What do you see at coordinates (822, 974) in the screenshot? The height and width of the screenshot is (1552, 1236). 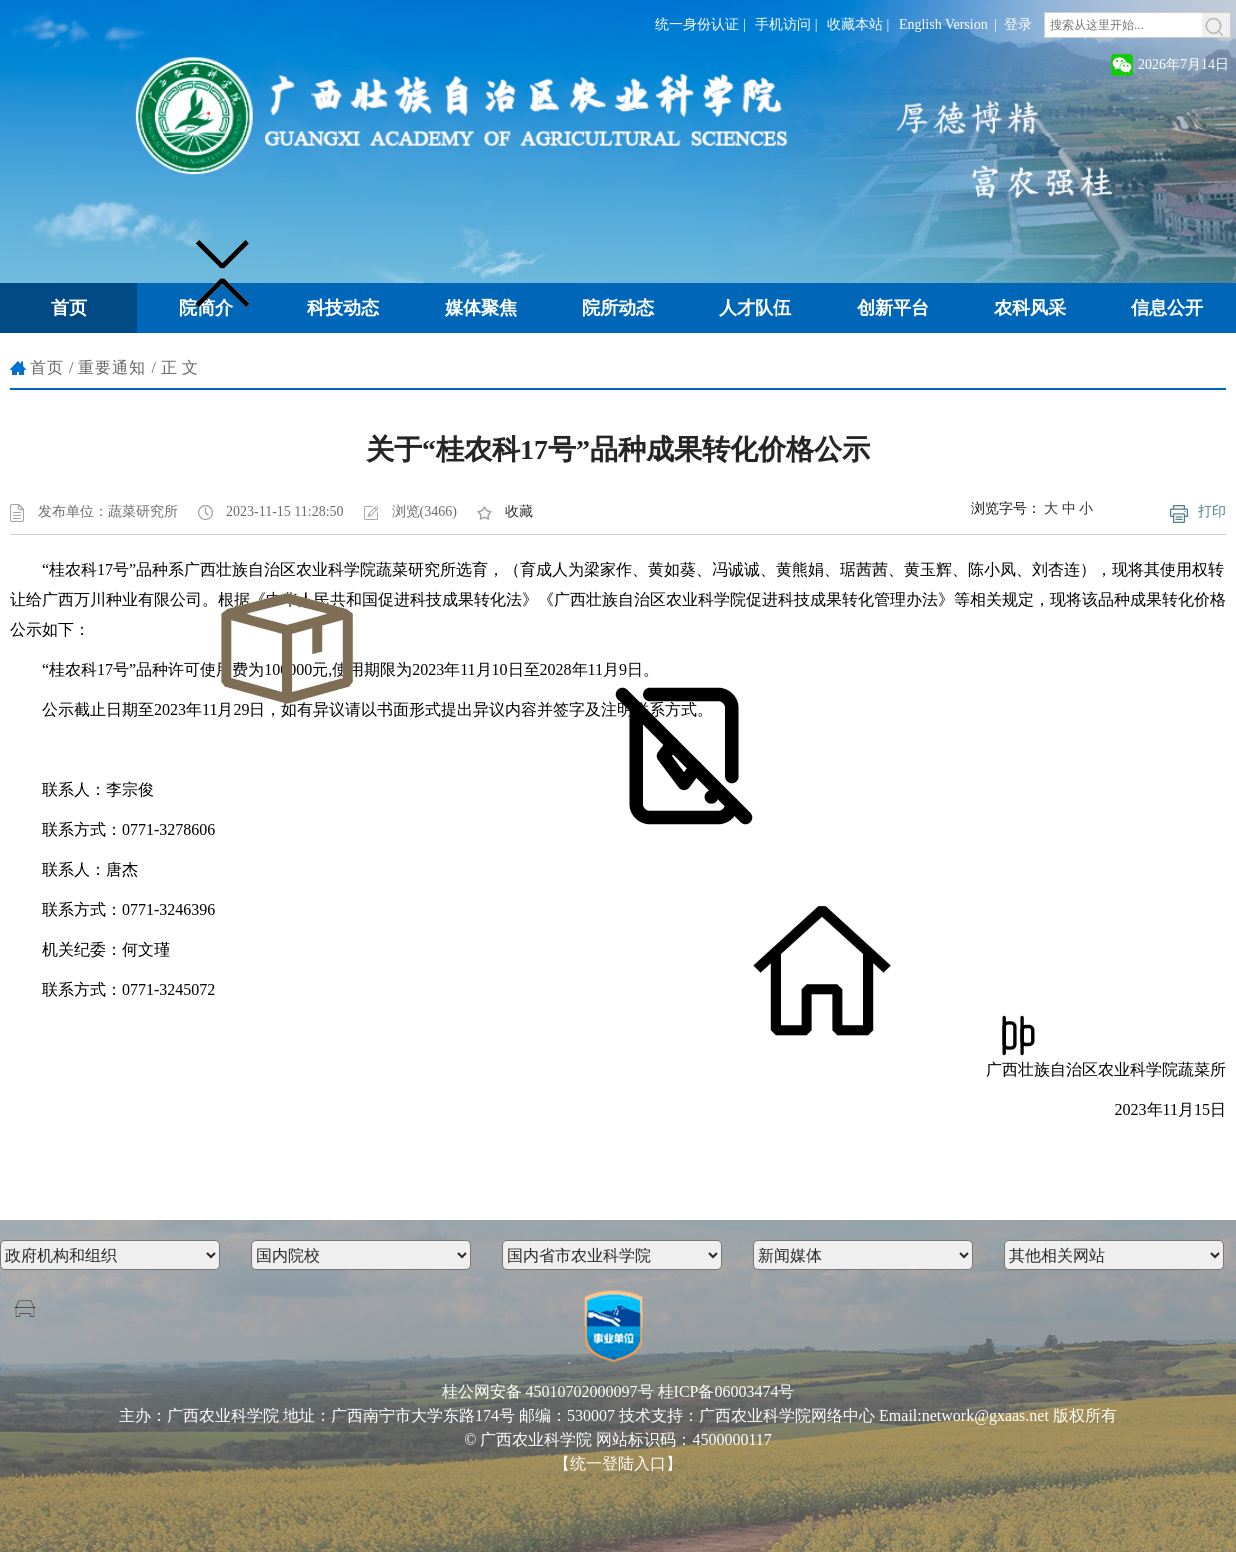 I see `navigate to the home screen` at bounding box center [822, 974].